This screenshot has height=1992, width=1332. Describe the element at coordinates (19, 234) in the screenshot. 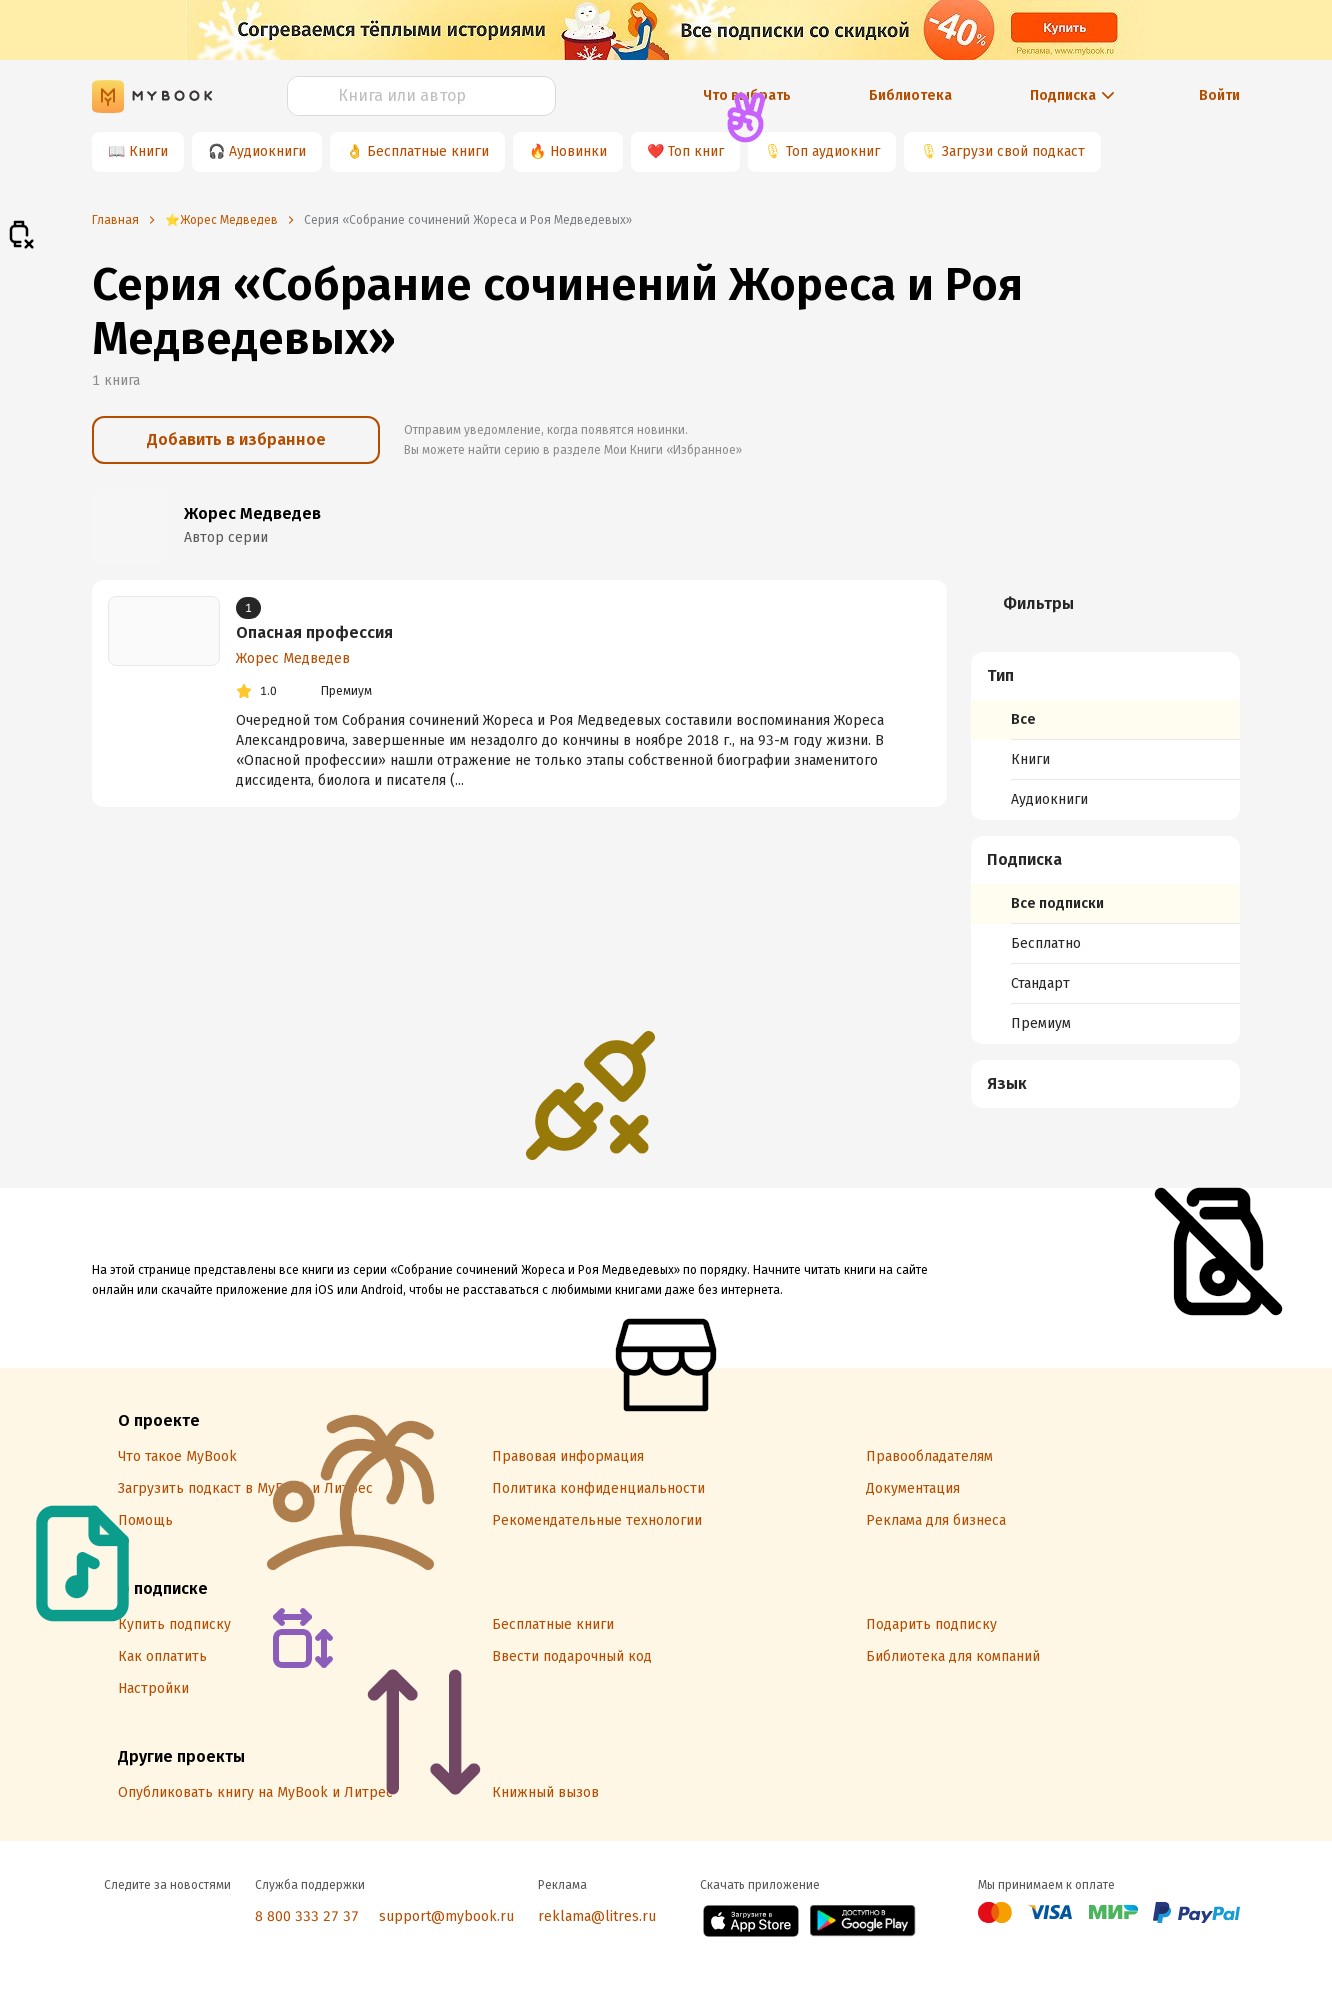

I see `disconnect or unpair smartwatch` at that location.